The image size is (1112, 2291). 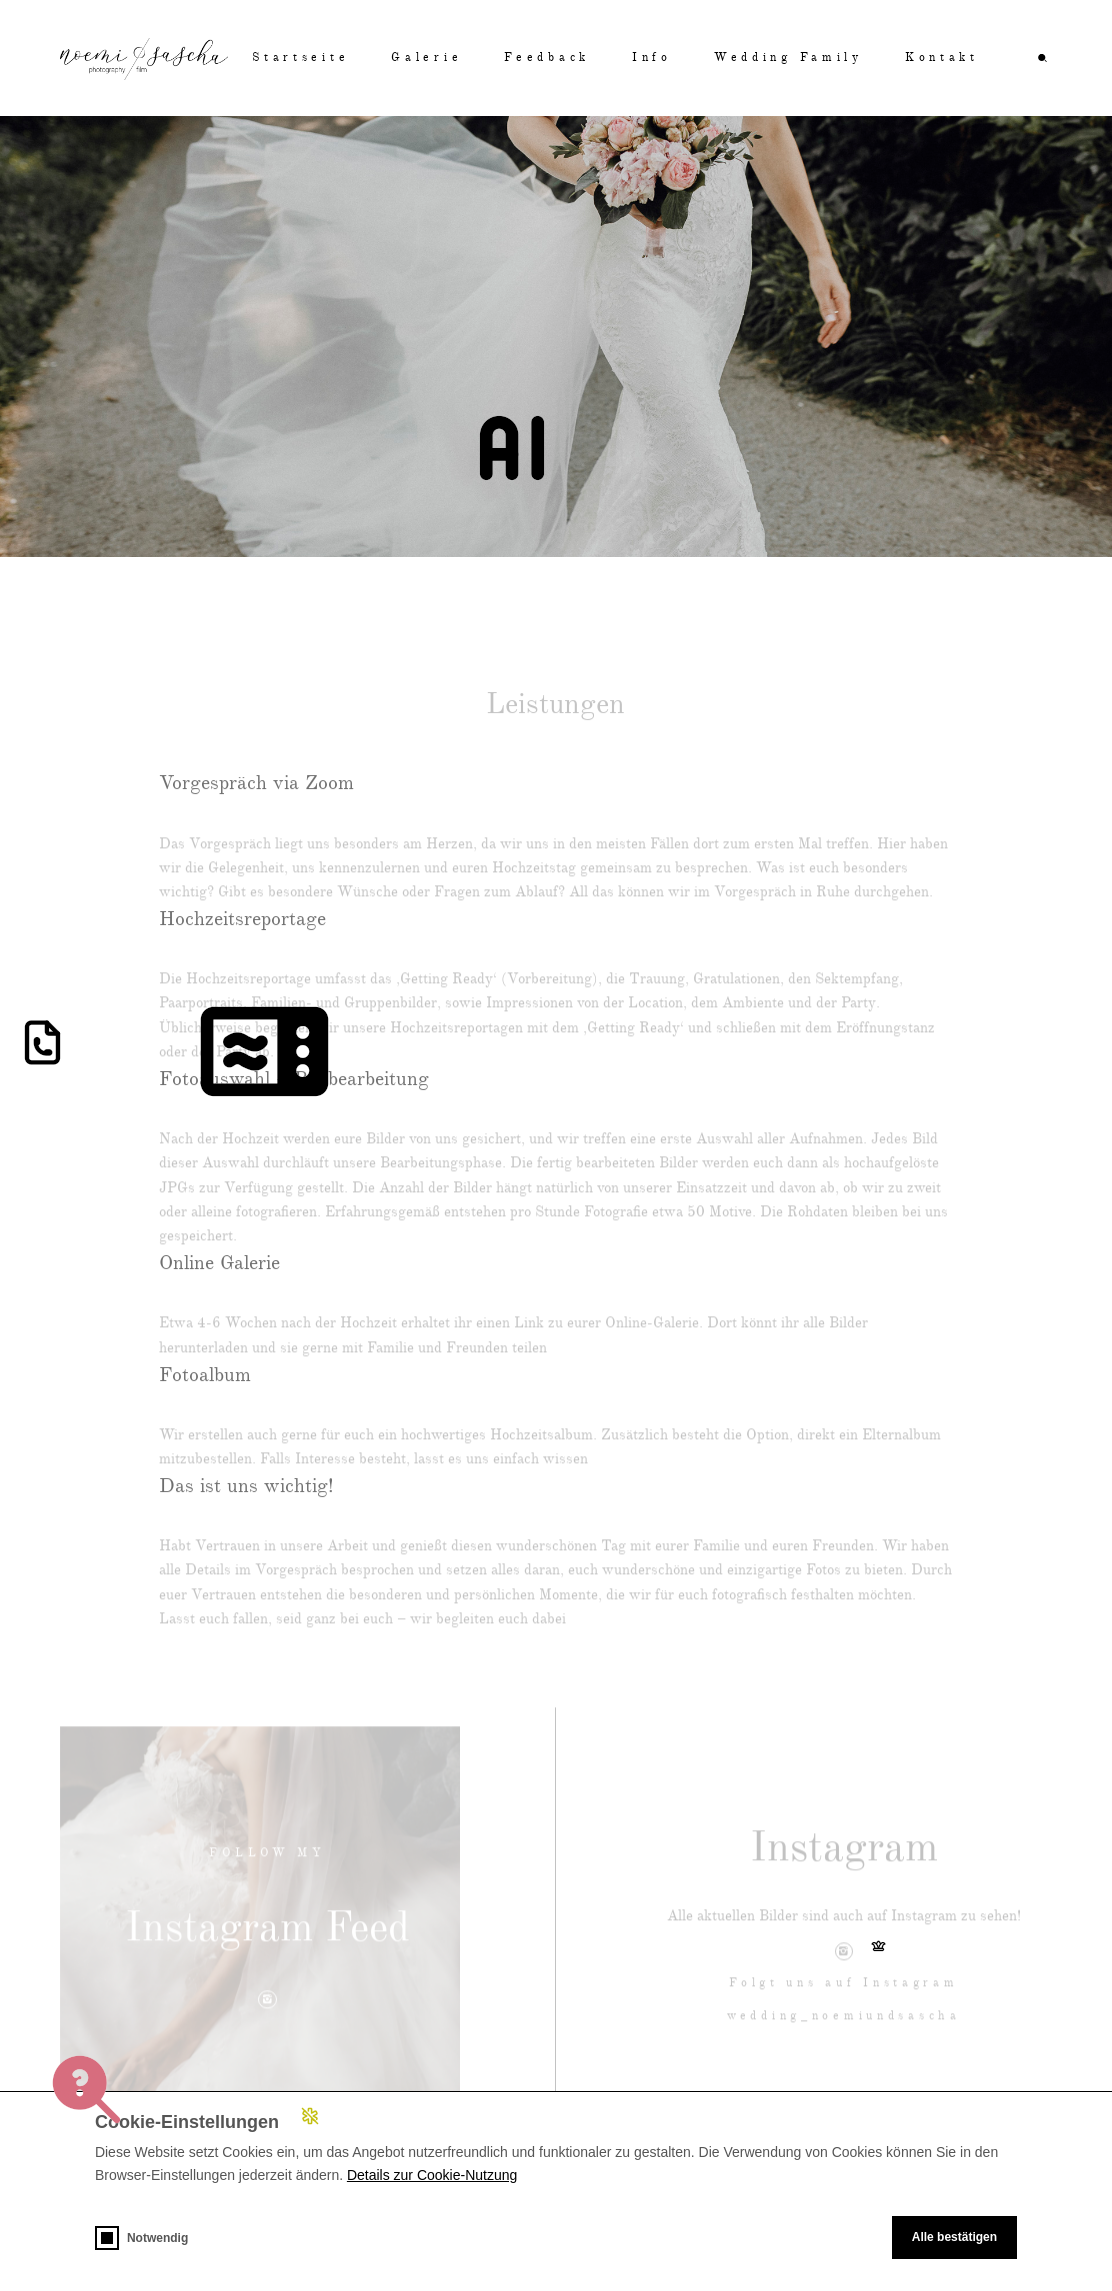 I want to click on select joker or wild card in a card game, so click(x=878, y=1945).